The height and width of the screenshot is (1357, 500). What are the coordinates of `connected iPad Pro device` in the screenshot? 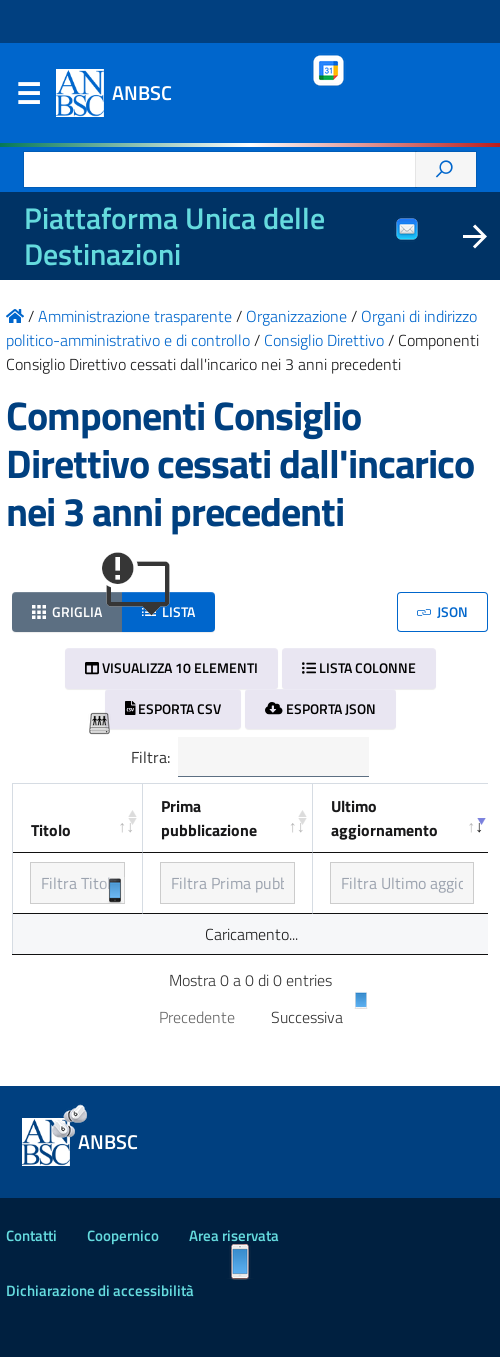 It's located at (361, 1000).